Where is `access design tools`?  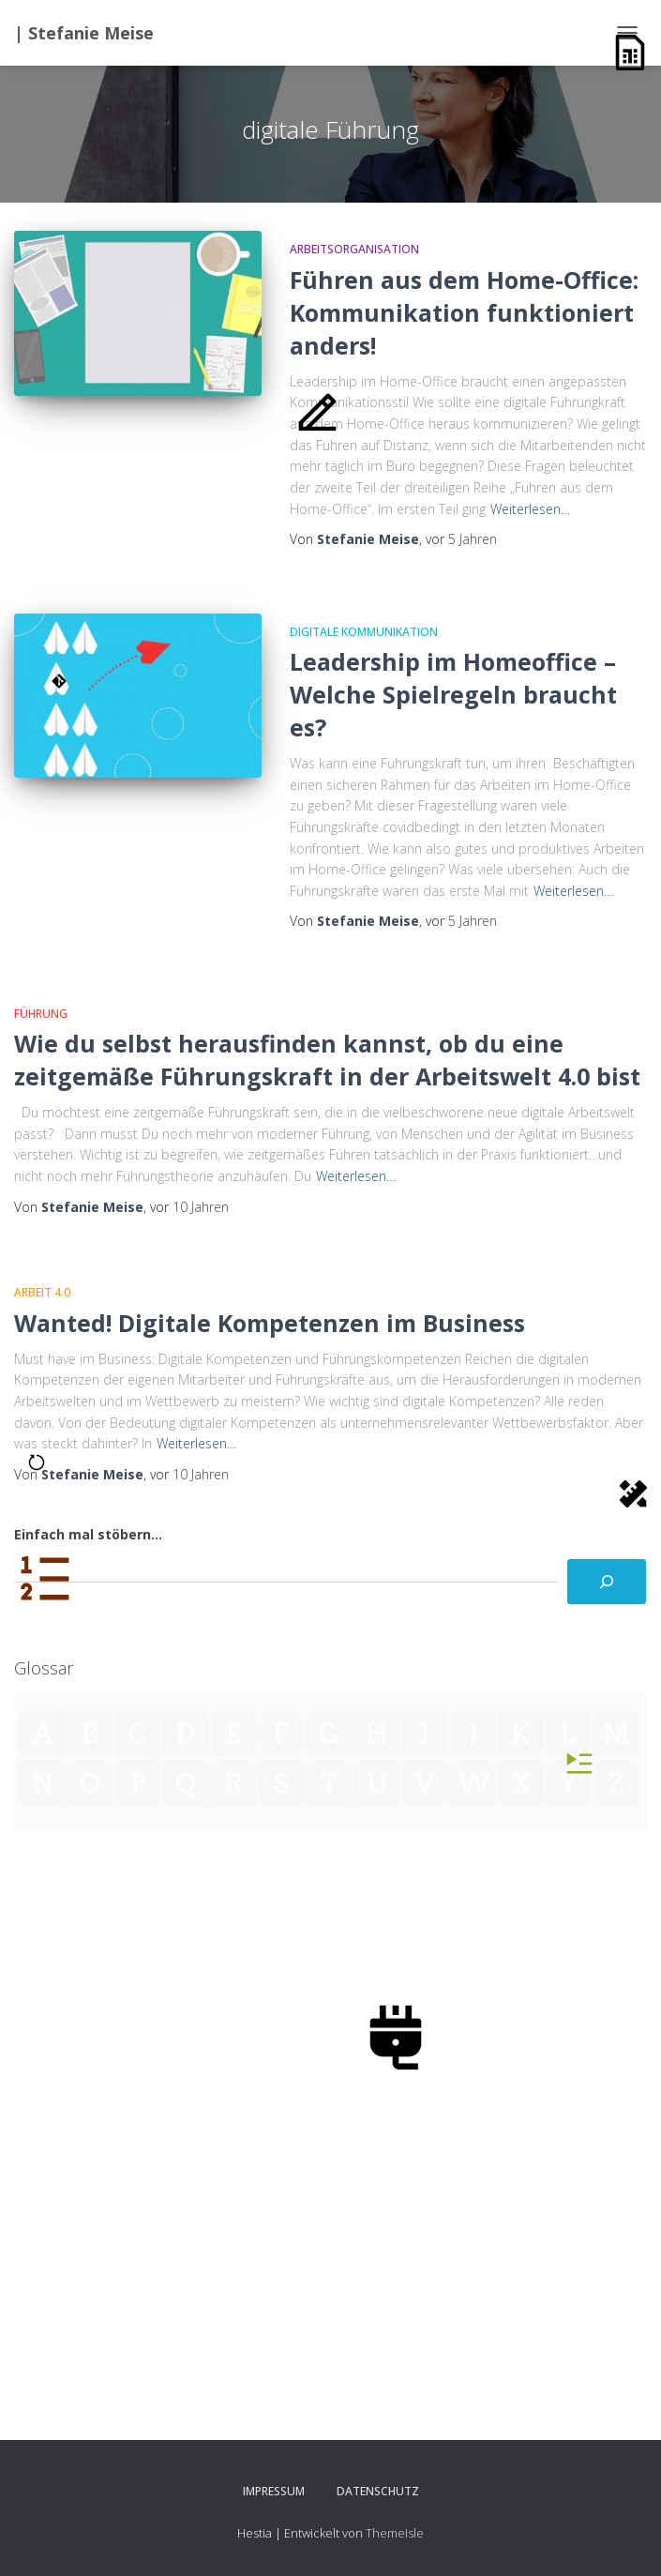 access design tools is located at coordinates (633, 1493).